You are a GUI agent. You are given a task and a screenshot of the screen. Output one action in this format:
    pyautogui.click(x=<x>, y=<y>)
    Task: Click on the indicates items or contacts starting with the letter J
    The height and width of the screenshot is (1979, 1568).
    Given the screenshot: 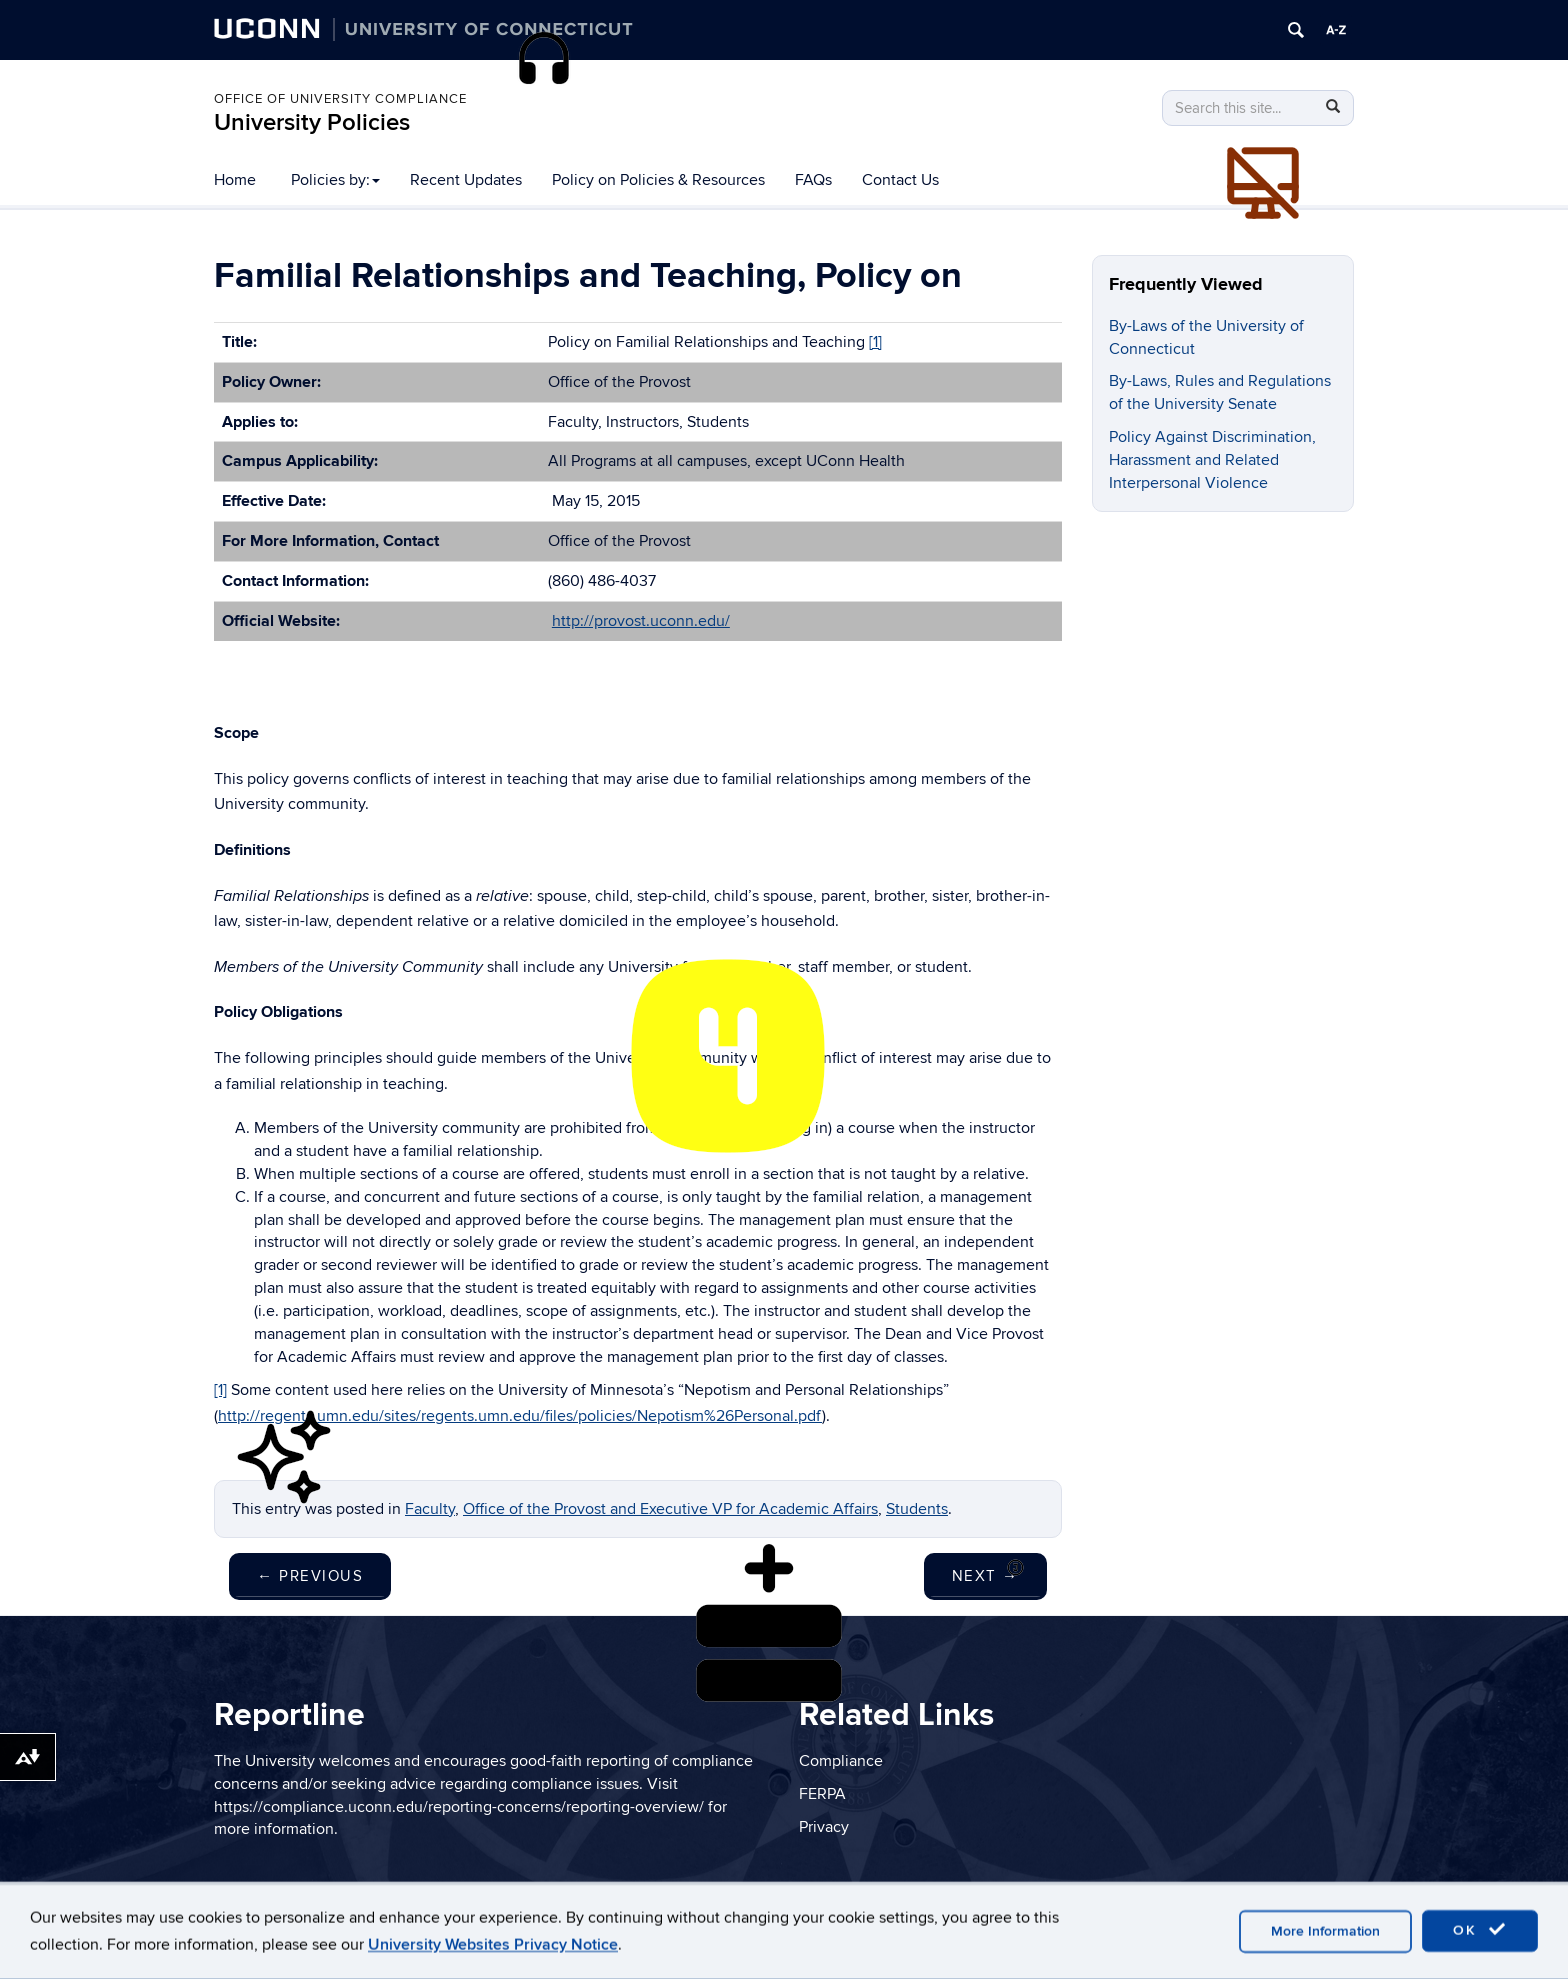 What is the action you would take?
    pyautogui.click(x=1015, y=1567)
    